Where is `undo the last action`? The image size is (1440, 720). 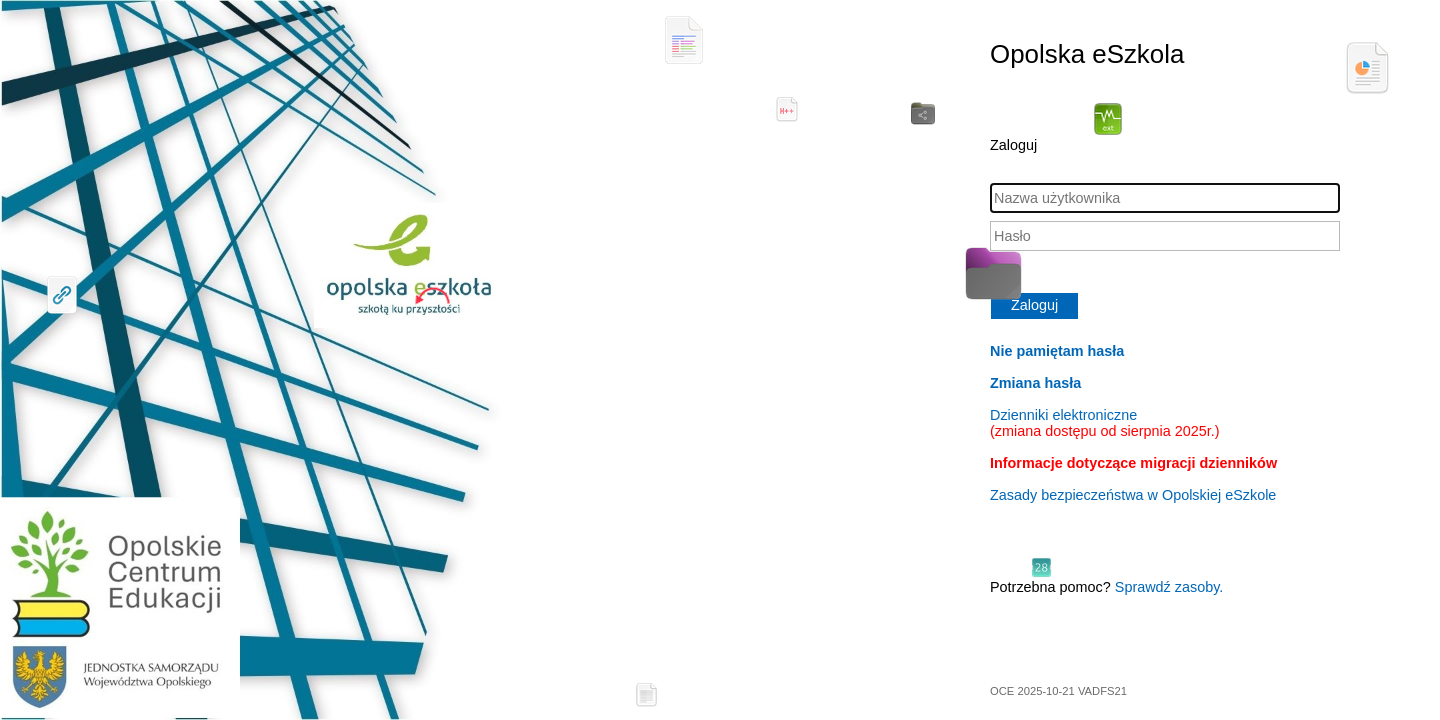 undo the last action is located at coordinates (433, 295).